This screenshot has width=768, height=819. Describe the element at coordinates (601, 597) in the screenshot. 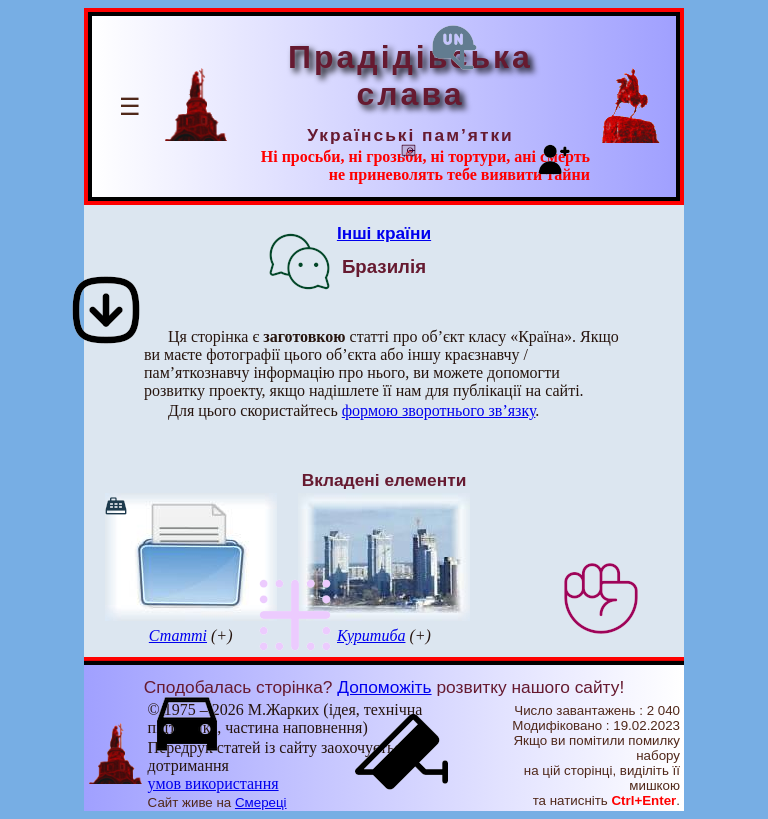

I see `indicates solidarity or support action` at that location.